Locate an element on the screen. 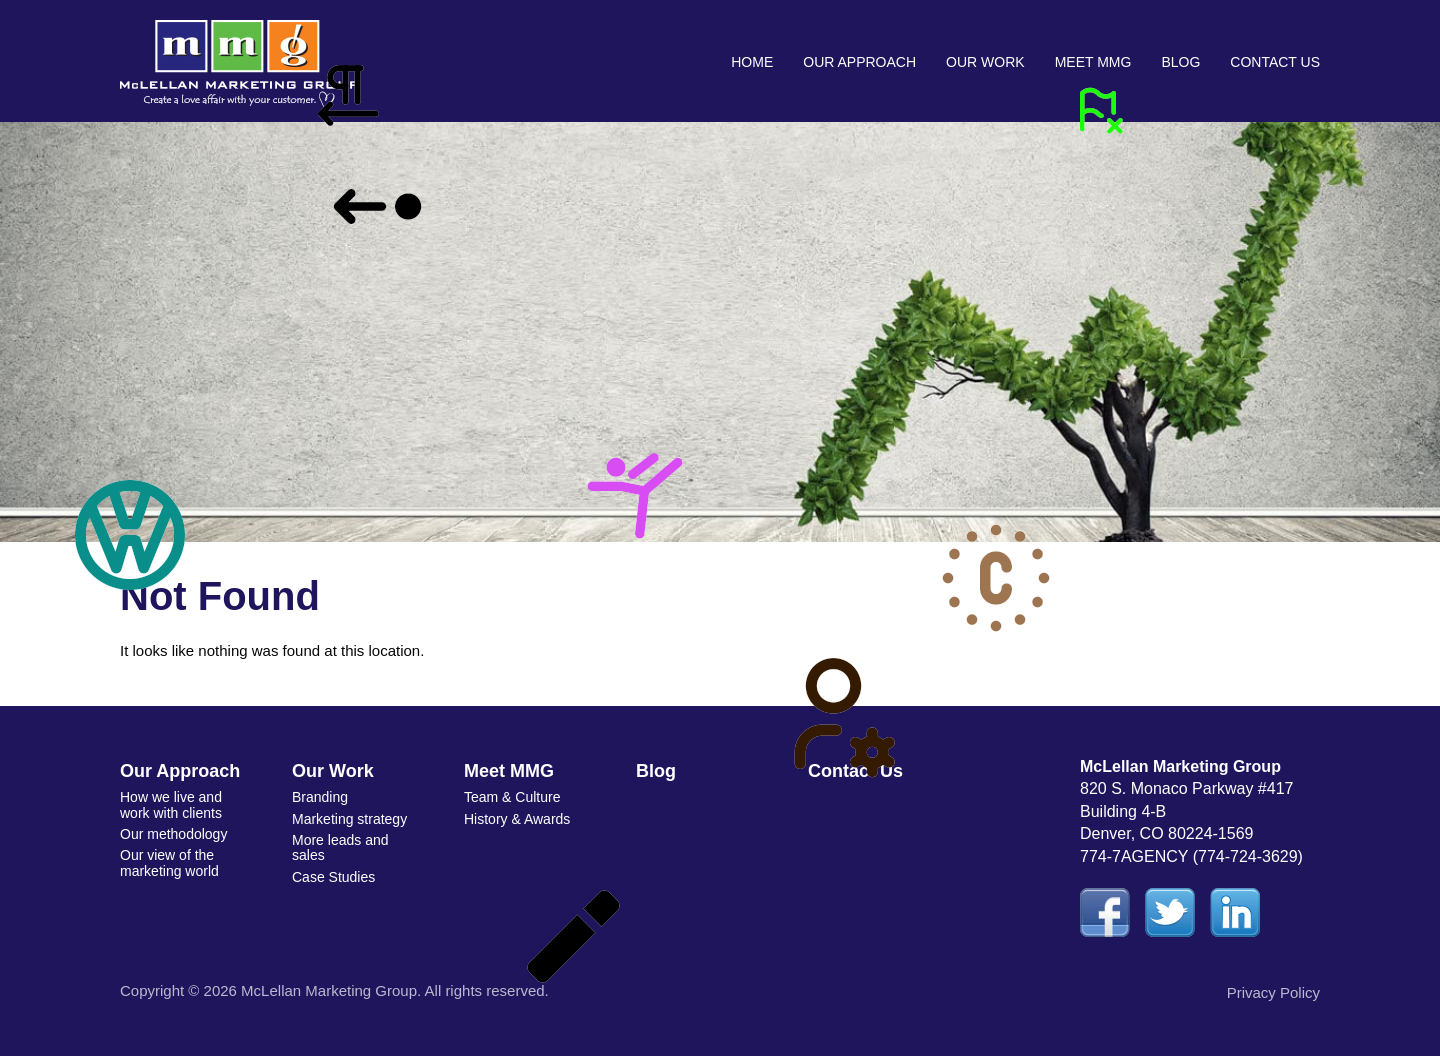  decrease paragraph indent is located at coordinates (348, 95).